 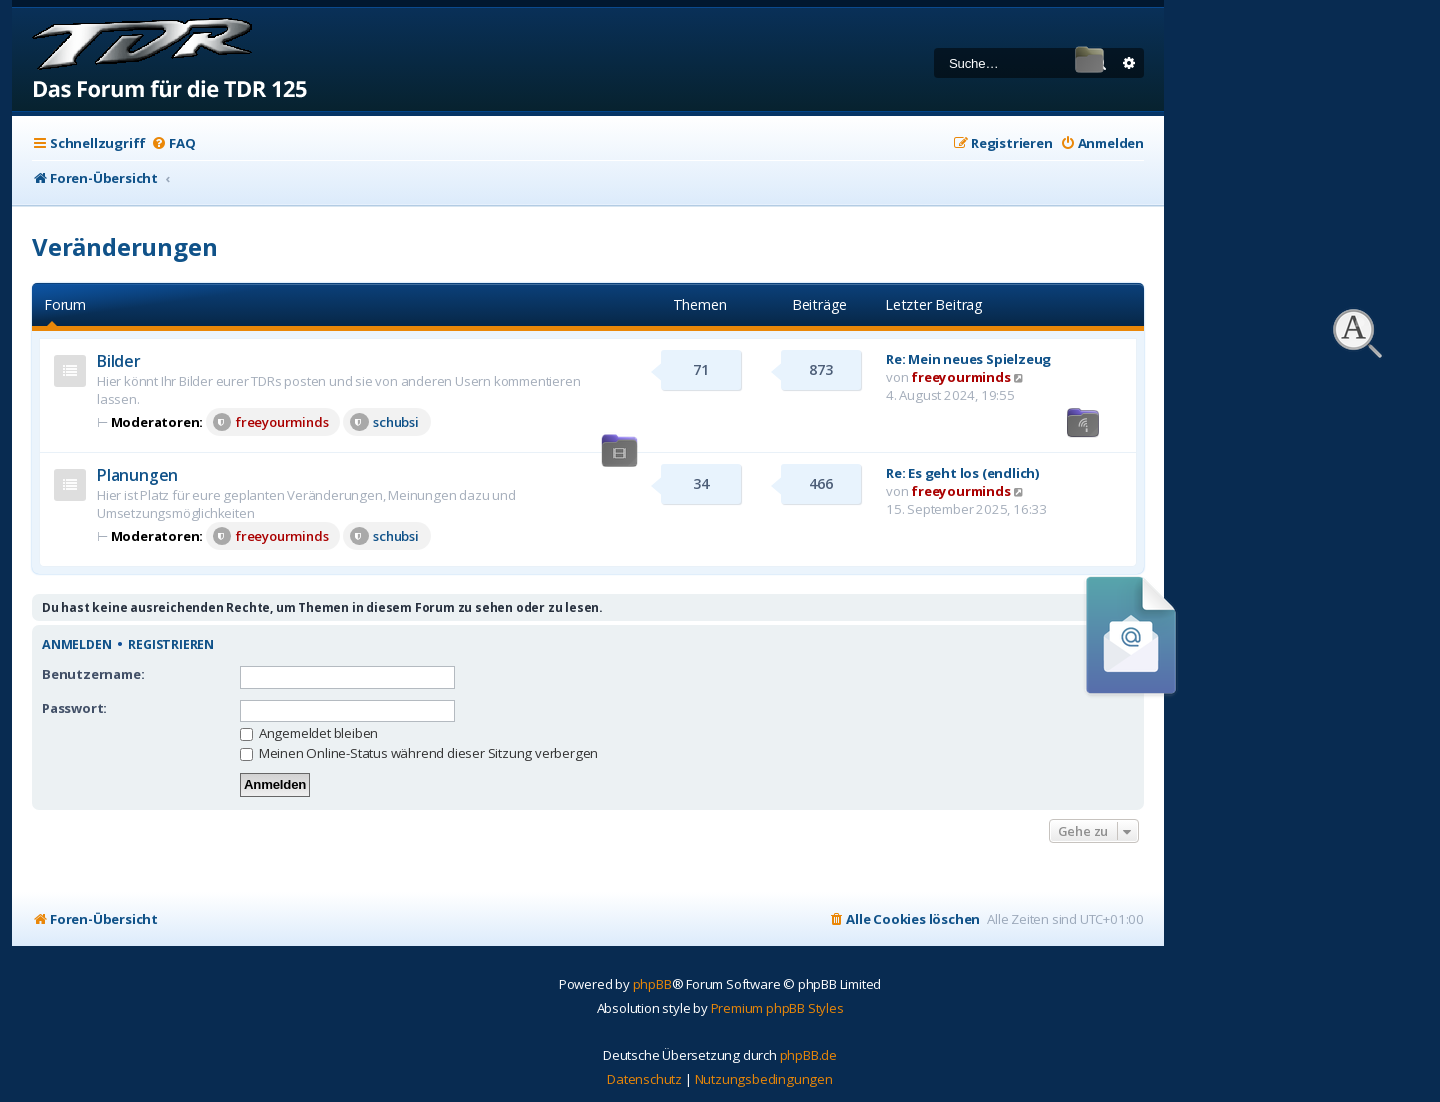 I want to click on search within a project, so click(x=1357, y=333).